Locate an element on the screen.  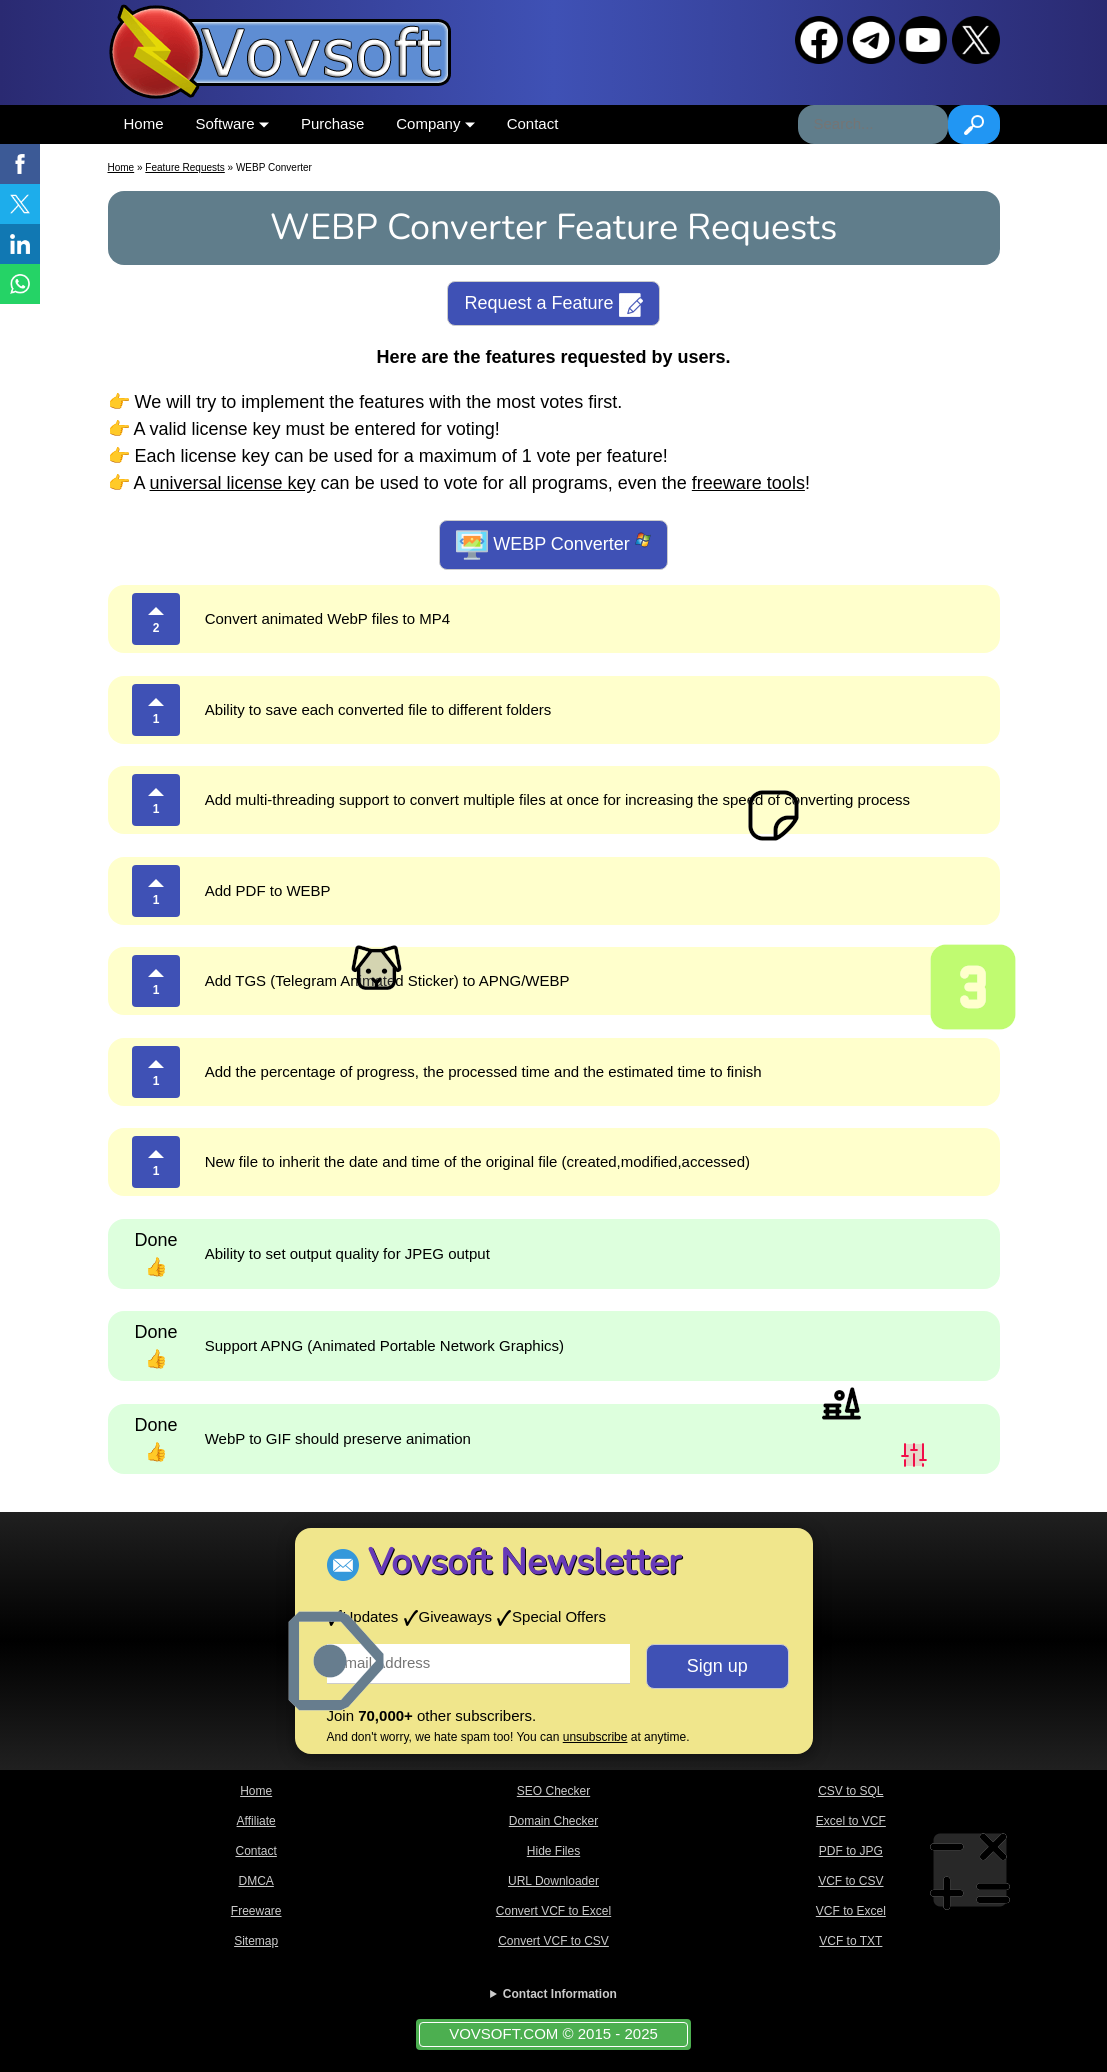
access pet-related features or settings is located at coordinates (376, 968).